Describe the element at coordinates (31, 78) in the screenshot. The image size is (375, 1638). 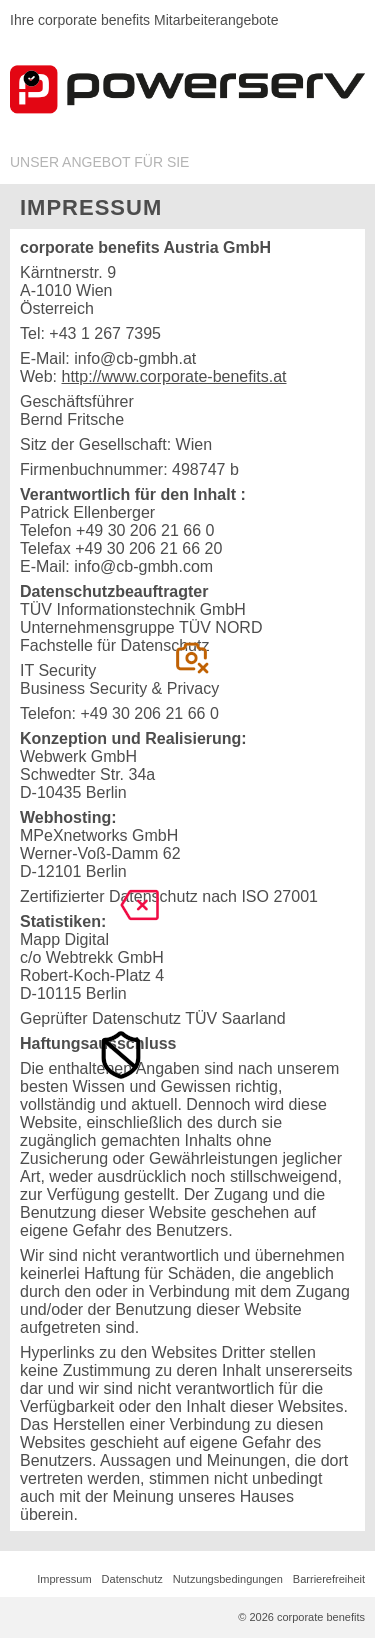
I see `indicates a completed or successful action` at that location.